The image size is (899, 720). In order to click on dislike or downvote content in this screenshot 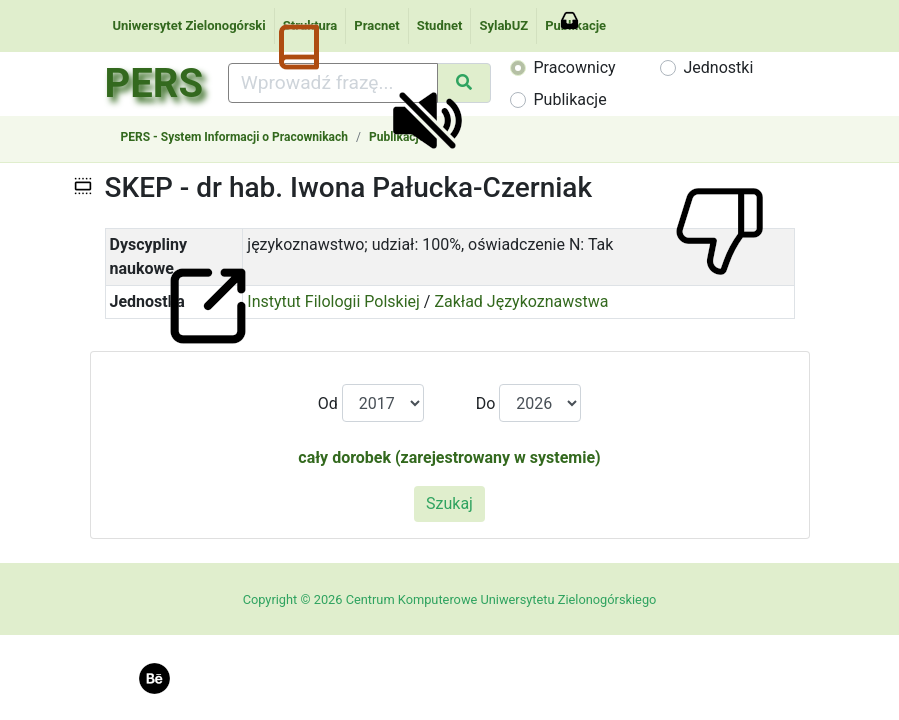, I will do `click(719, 231)`.